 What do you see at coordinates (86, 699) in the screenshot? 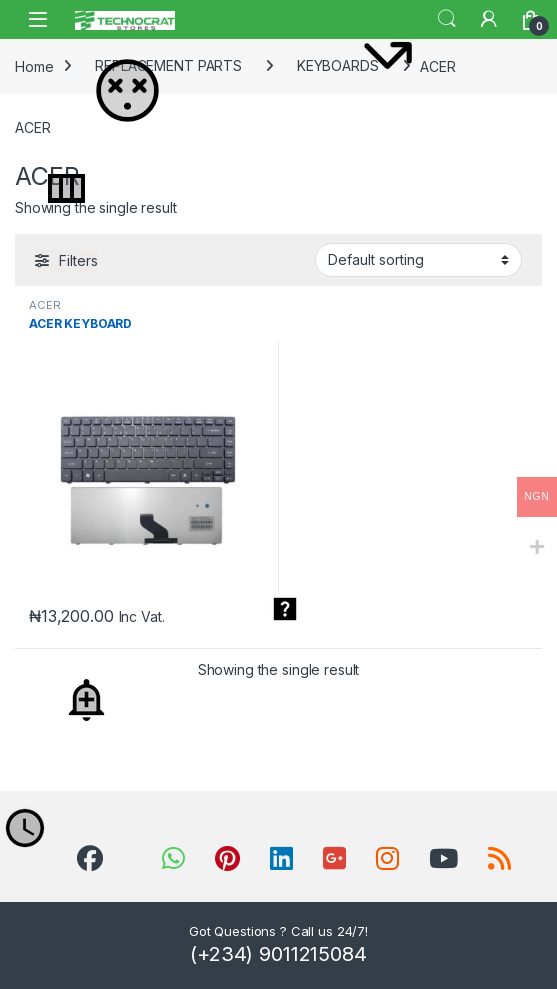
I see `add a new alert or notification` at bounding box center [86, 699].